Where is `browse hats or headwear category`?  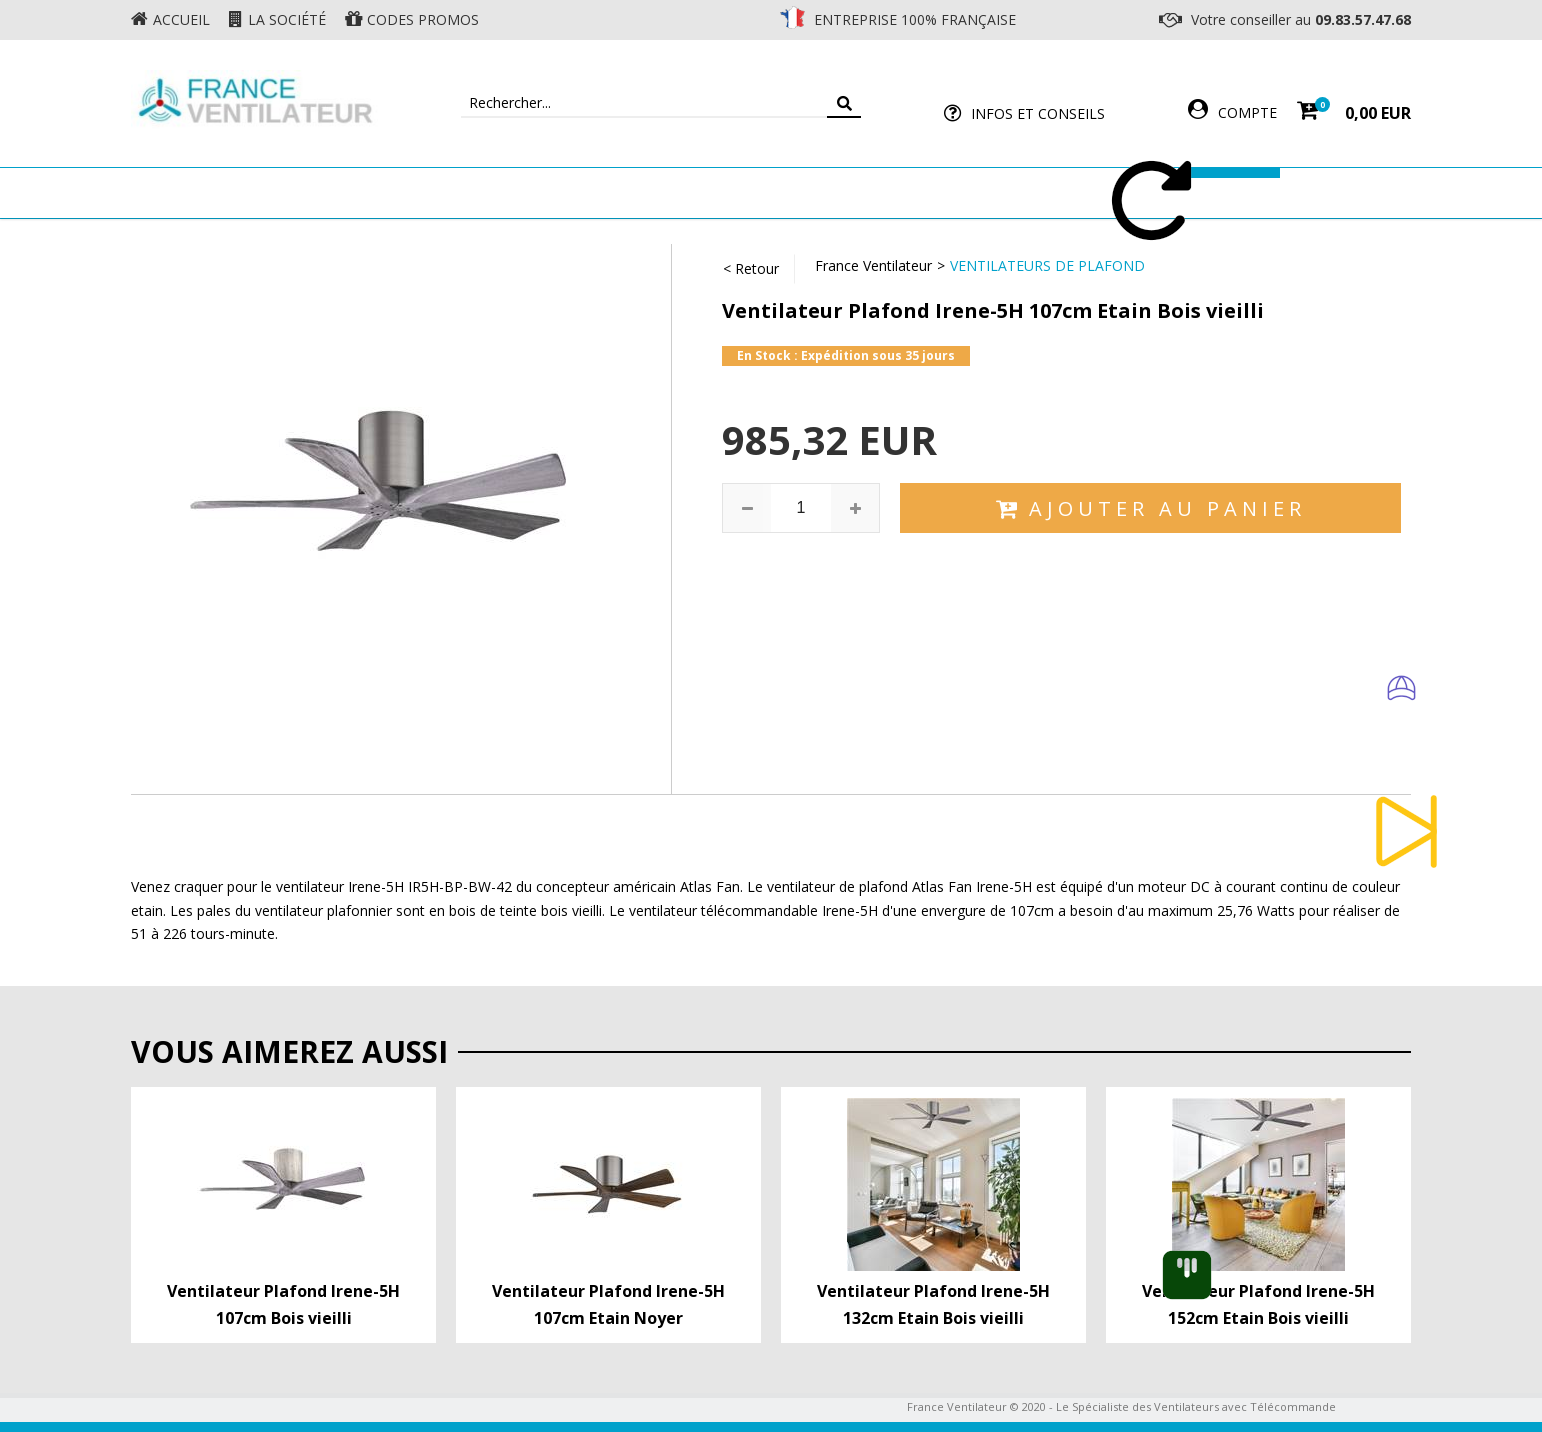 browse hats or headwear category is located at coordinates (1401, 689).